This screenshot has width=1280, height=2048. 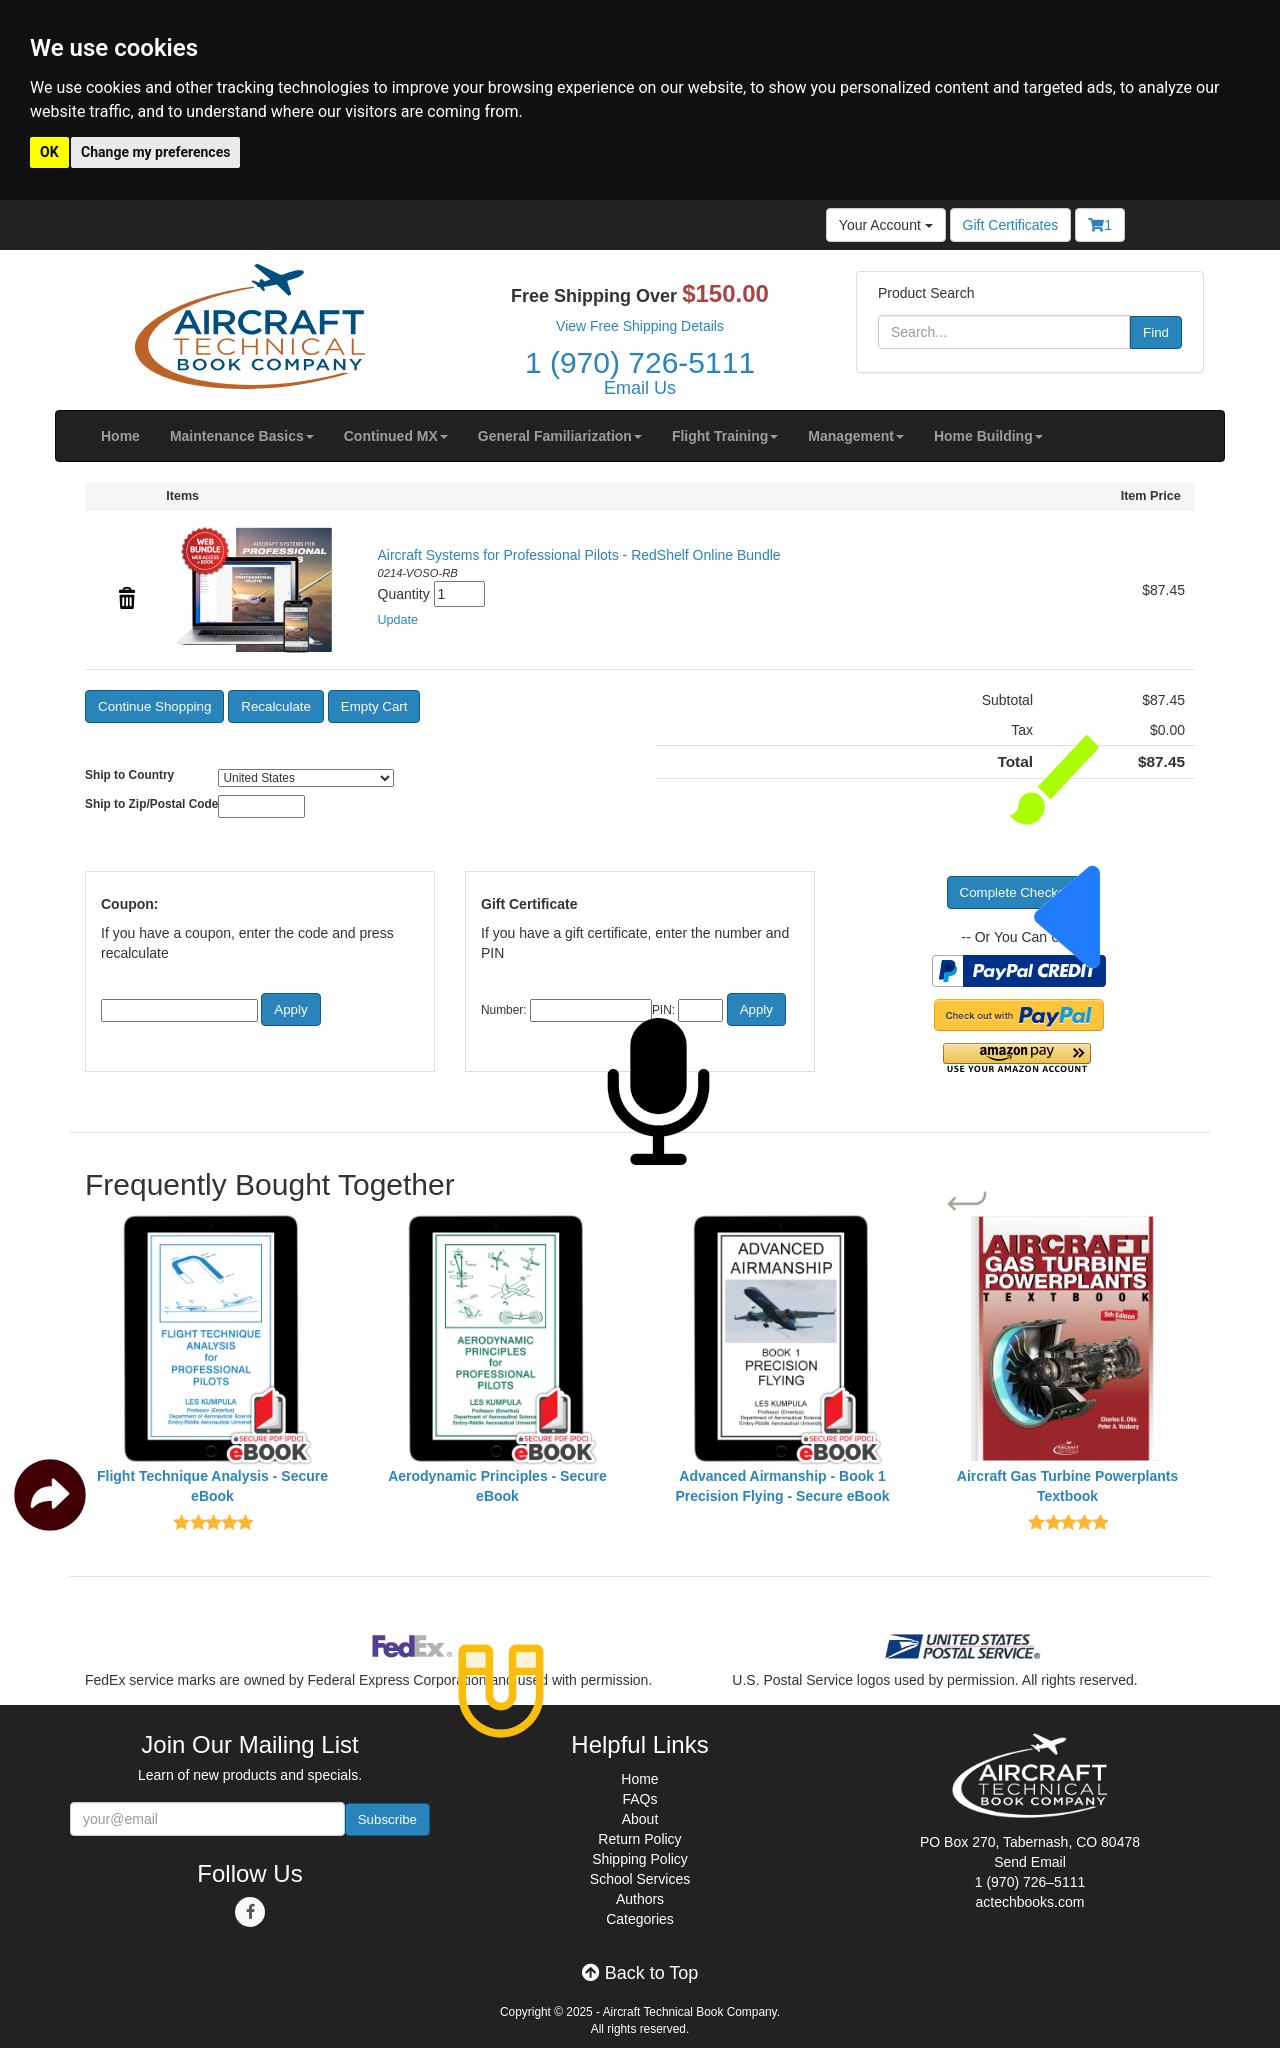 What do you see at coordinates (1054, 779) in the screenshot?
I see `access drawing or painting tools` at bounding box center [1054, 779].